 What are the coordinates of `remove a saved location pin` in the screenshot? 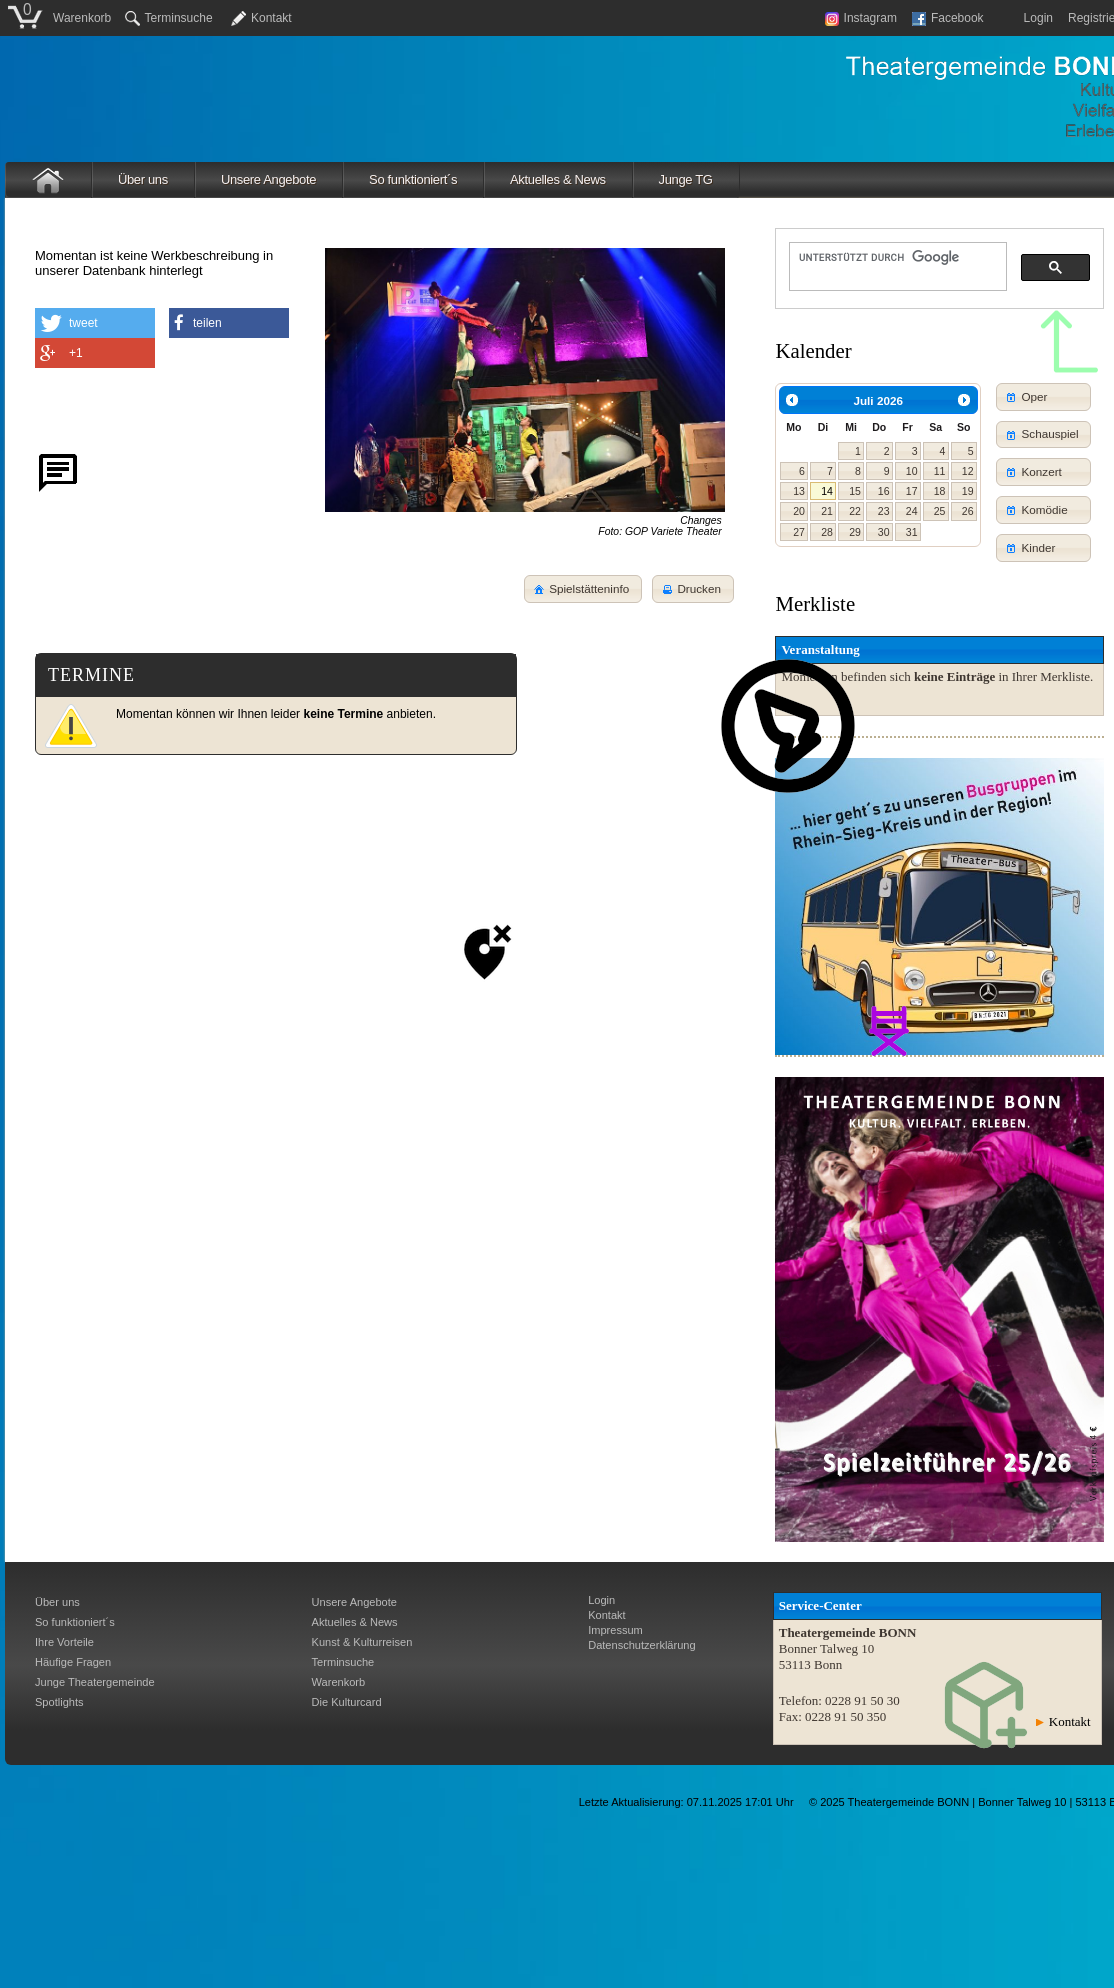 It's located at (484, 951).